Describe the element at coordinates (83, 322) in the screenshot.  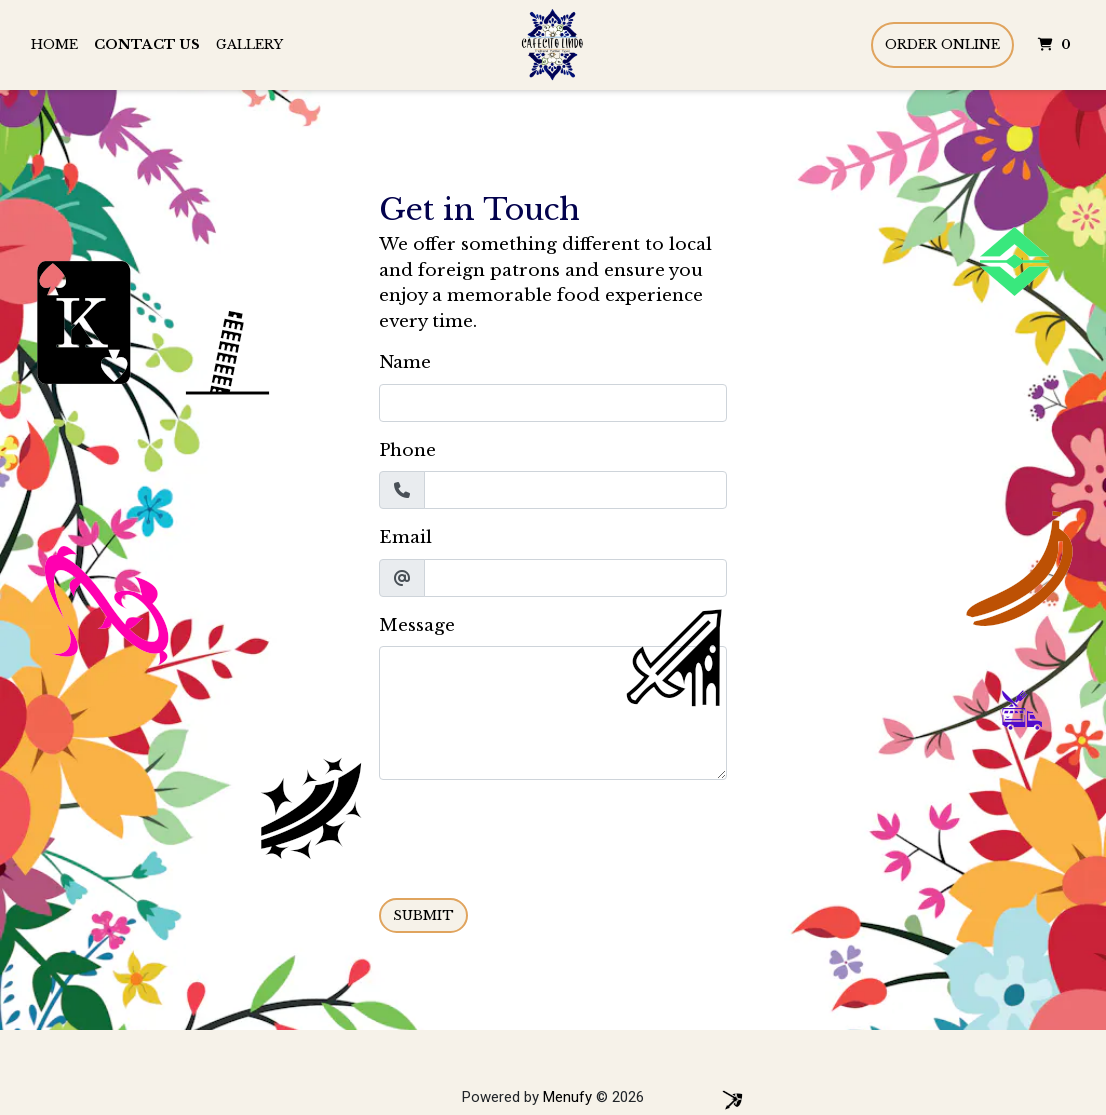
I see `king of spades playing card` at that location.